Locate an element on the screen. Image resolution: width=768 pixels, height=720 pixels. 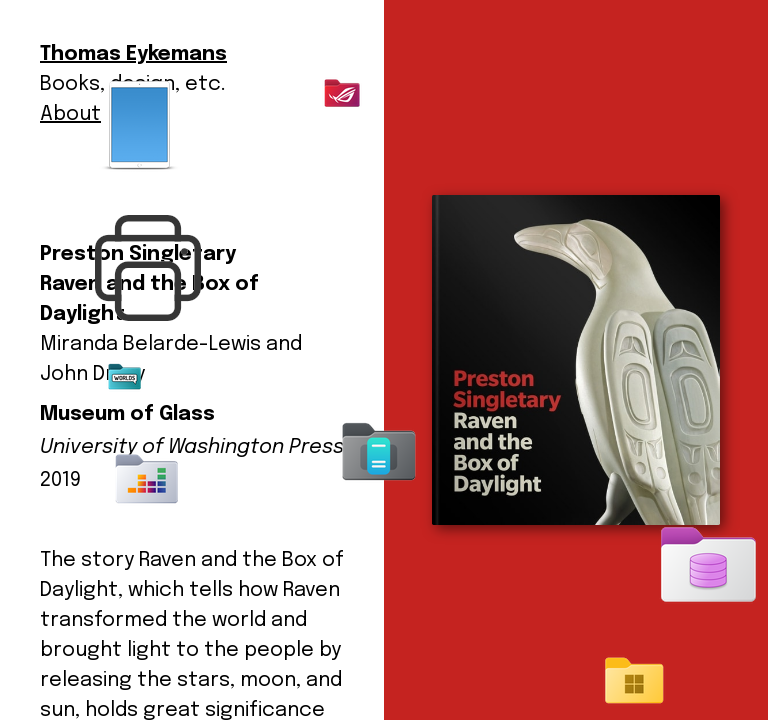
open vrchat worlds folder is located at coordinates (124, 377).